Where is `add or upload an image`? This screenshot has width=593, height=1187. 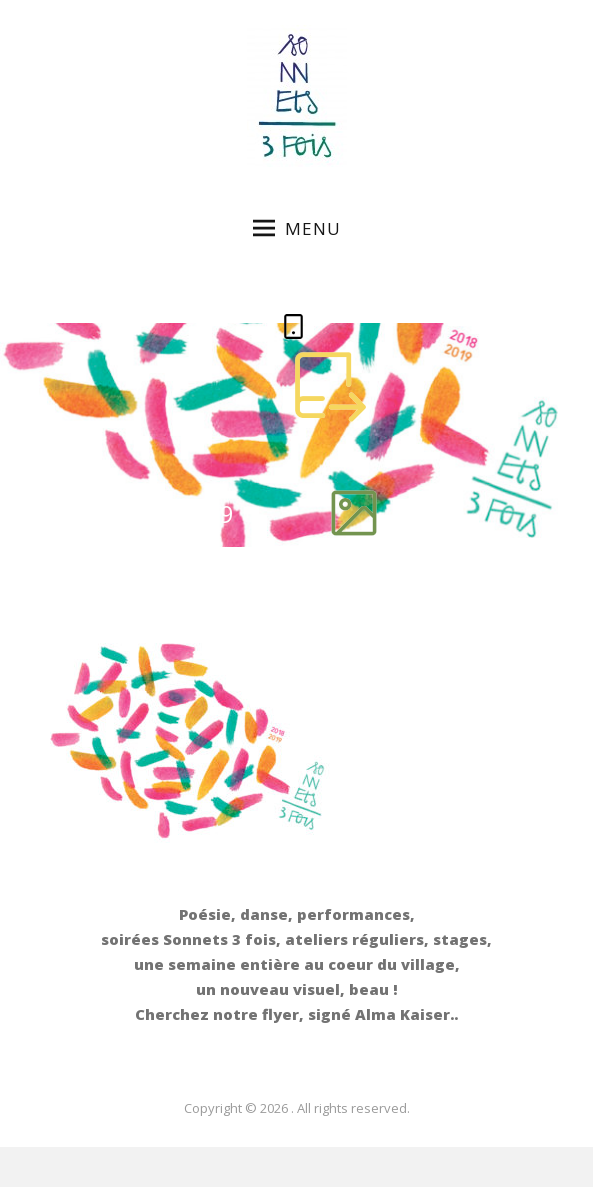
add or upload an image is located at coordinates (354, 513).